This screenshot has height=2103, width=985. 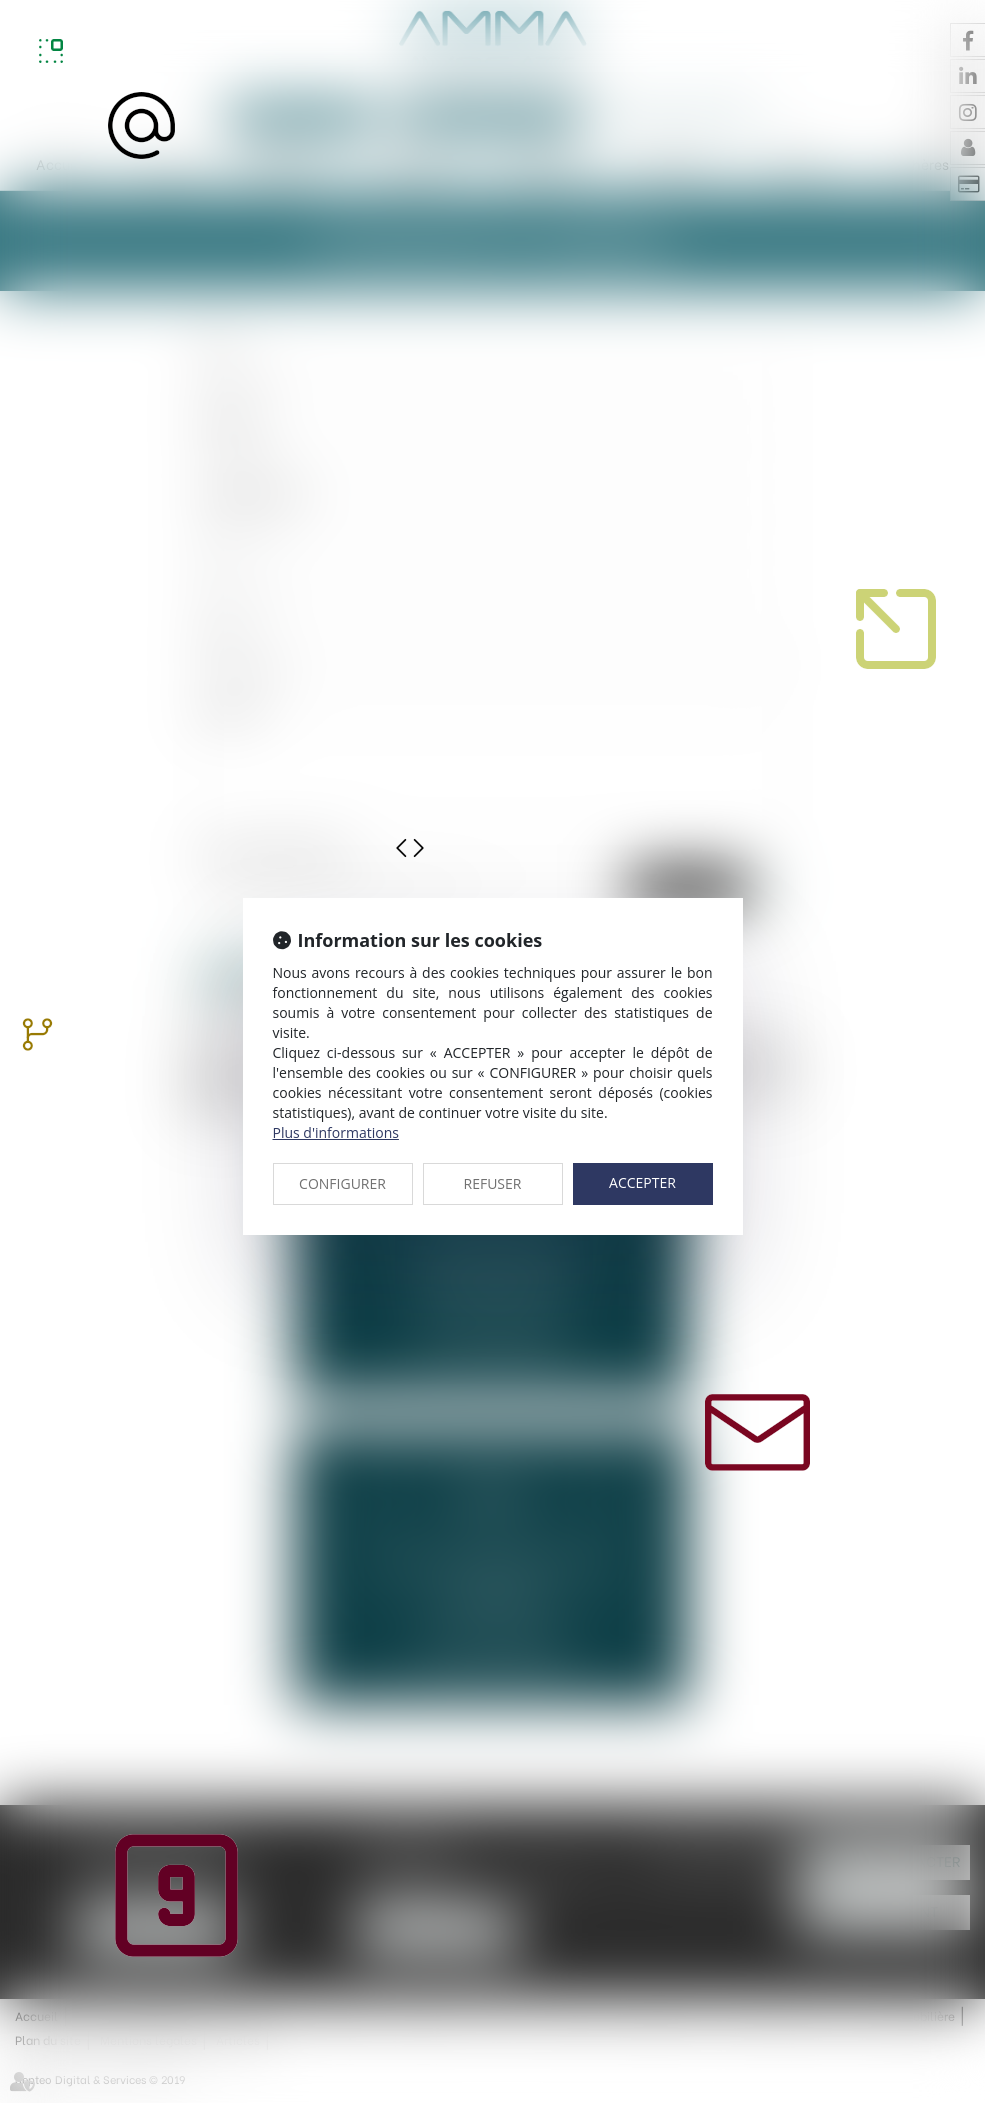 What do you see at coordinates (896, 629) in the screenshot?
I see `open link in new window` at bounding box center [896, 629].